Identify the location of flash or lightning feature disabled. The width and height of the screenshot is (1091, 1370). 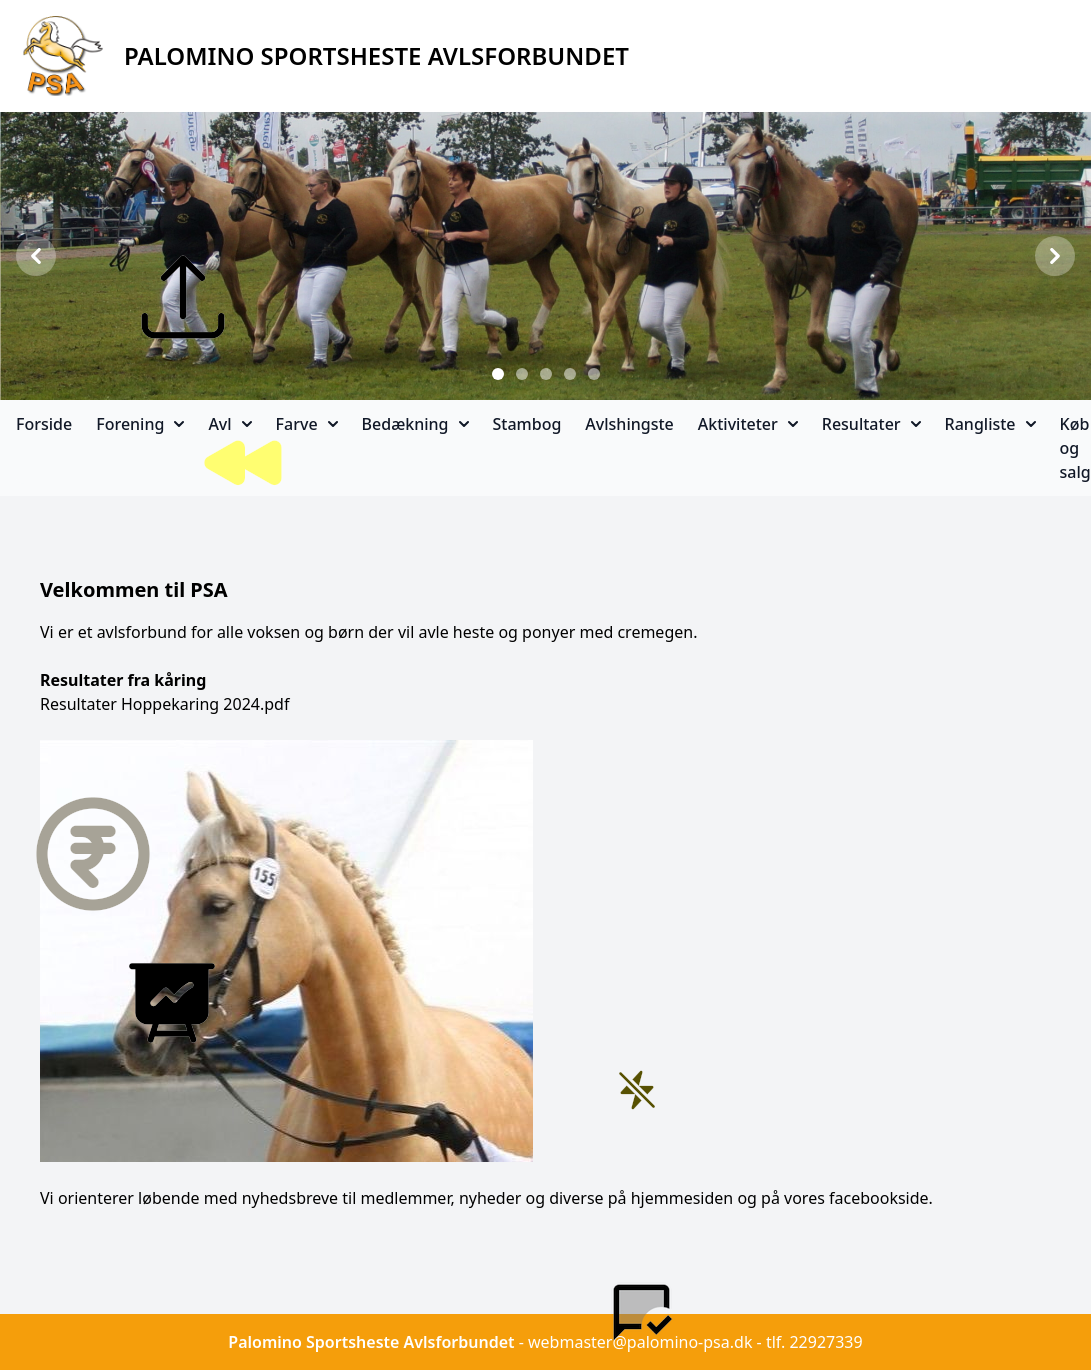
(637, 1090).